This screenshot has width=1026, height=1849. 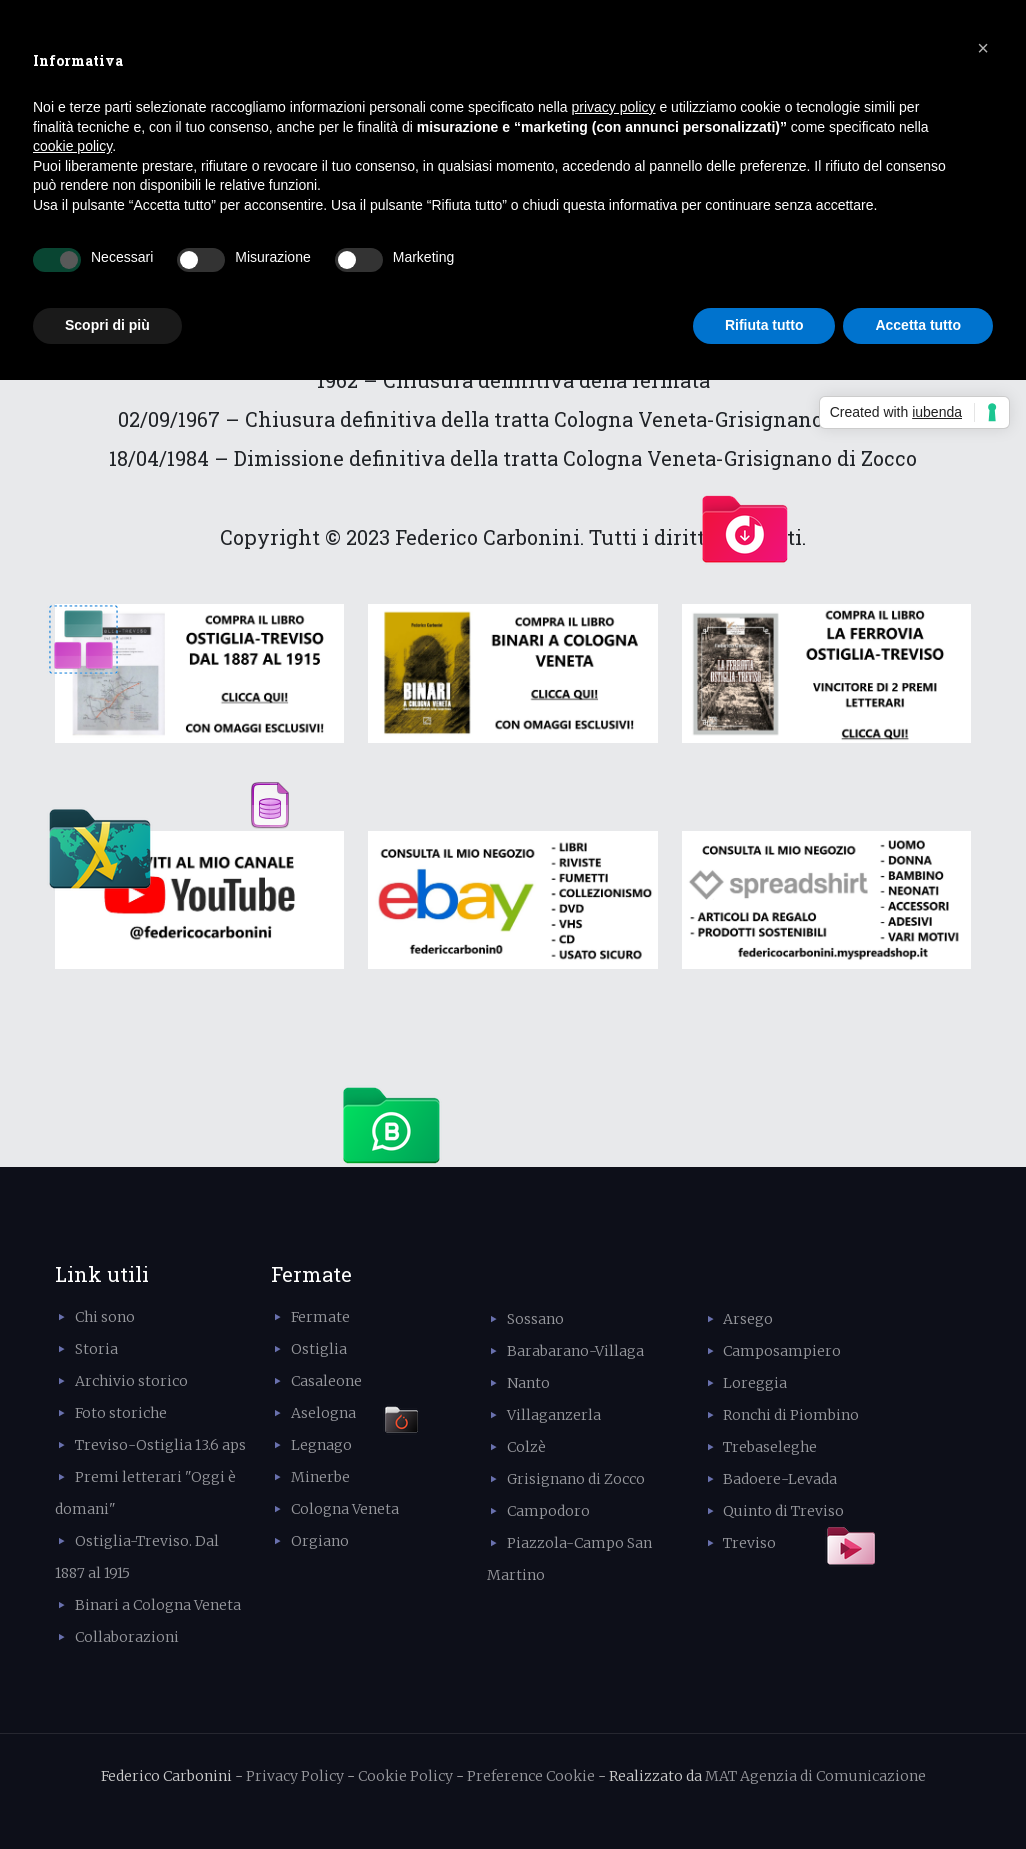 What do you see at coordinates (99, 851) in the screenshot?
I see `folder containing JDownloader downloads` at bounding box center [99, 851].